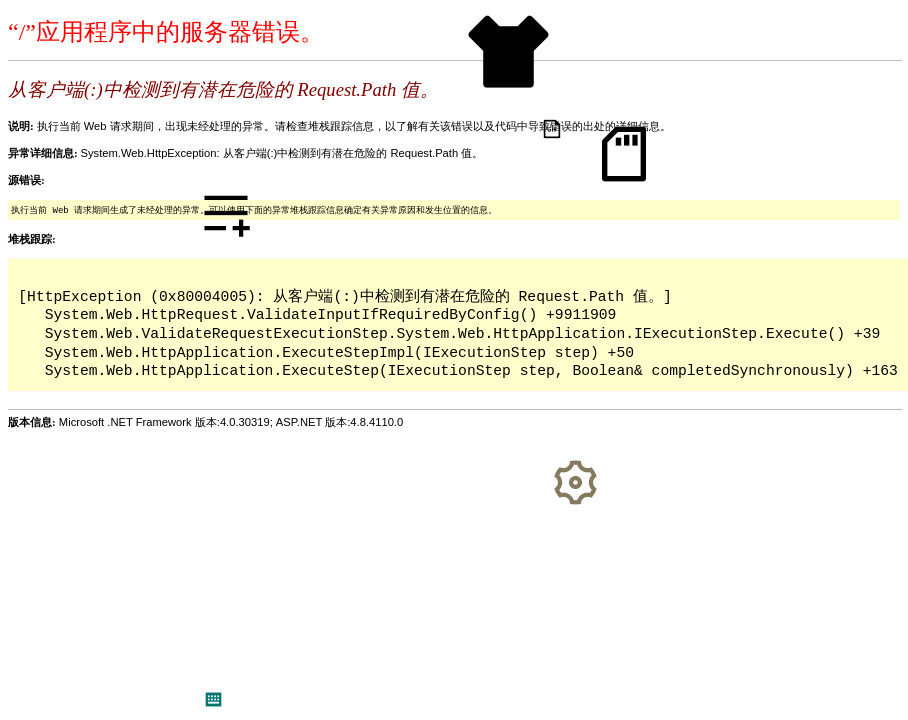  Describe the element at coordinates (213, 699) in the screenshot. I see `open the on-screen keyboard` at that location.